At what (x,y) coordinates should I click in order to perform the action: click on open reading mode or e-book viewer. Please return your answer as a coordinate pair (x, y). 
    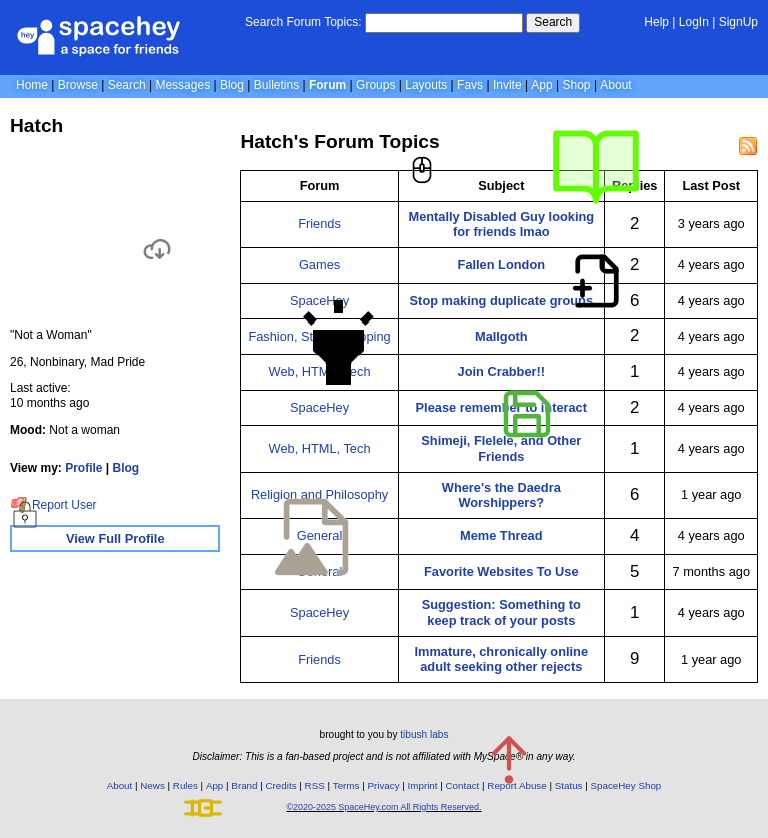
    Looking at the image, I should click on (596, 161).